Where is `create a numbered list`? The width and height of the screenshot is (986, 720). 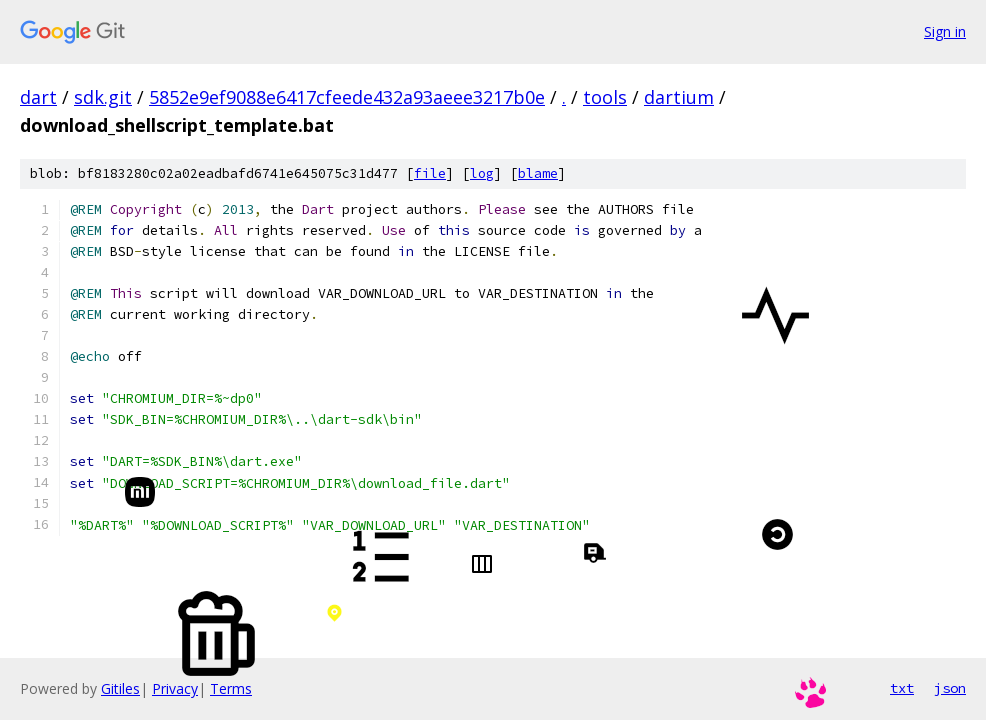 create a numbered list is located at coordinates (381, 557).